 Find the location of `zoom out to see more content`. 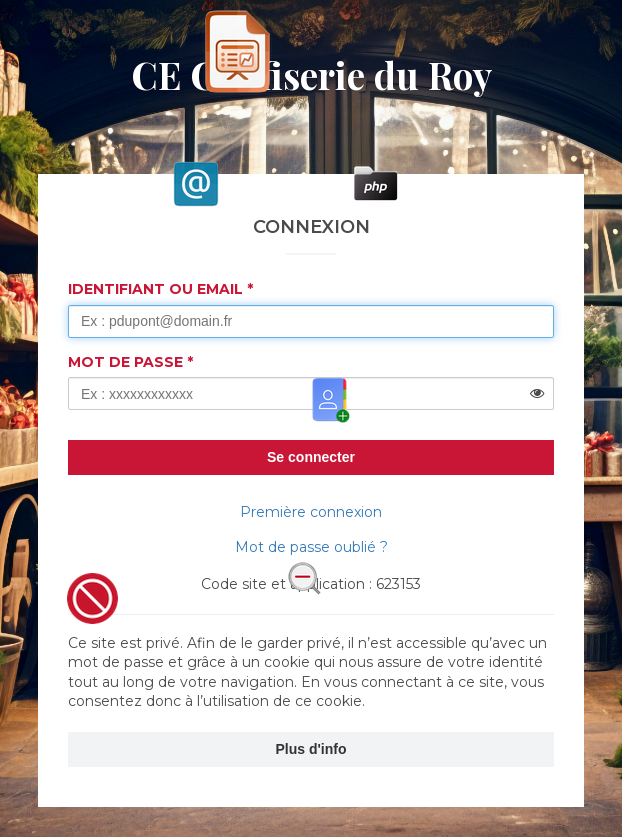

zoom out to see more content is located at coordinates (304, 578).